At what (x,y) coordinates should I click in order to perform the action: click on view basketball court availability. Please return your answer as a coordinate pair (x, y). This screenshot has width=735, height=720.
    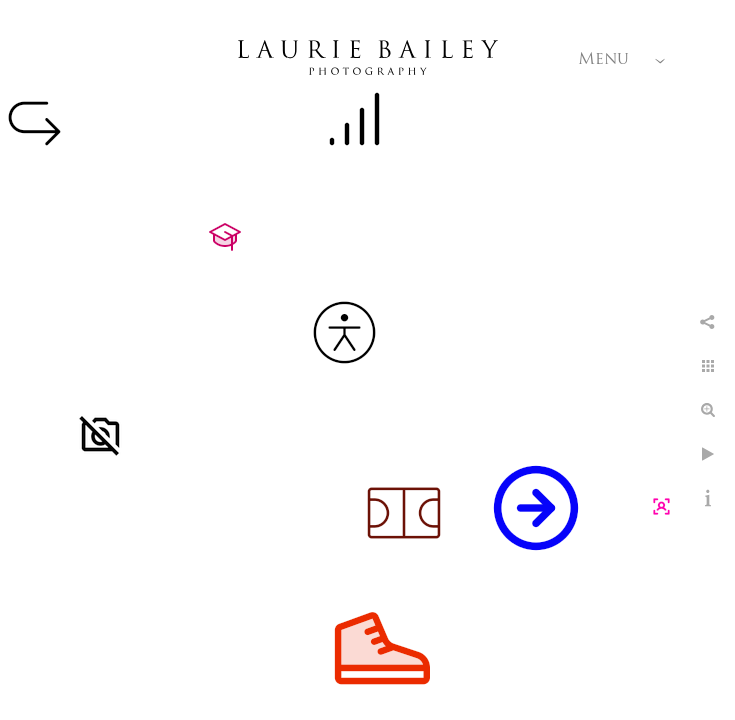
    Looking at the image, I should click on (404, 513).